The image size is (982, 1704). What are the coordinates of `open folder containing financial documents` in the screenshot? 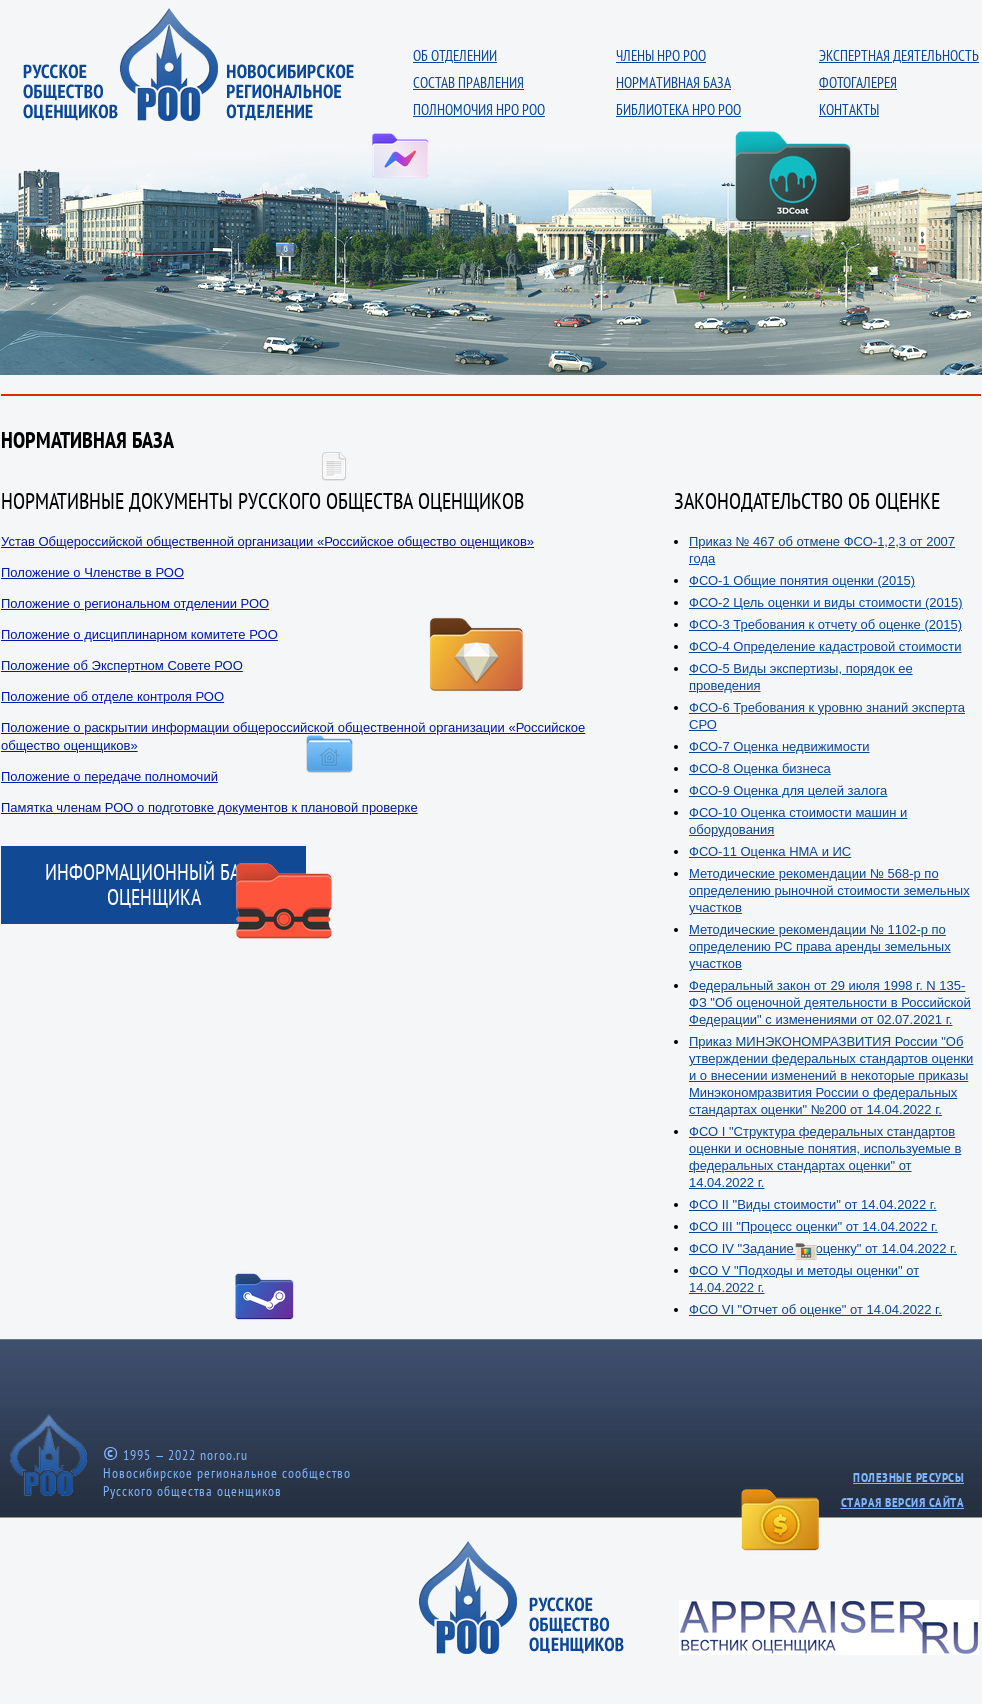 It's located at (780, 1522).